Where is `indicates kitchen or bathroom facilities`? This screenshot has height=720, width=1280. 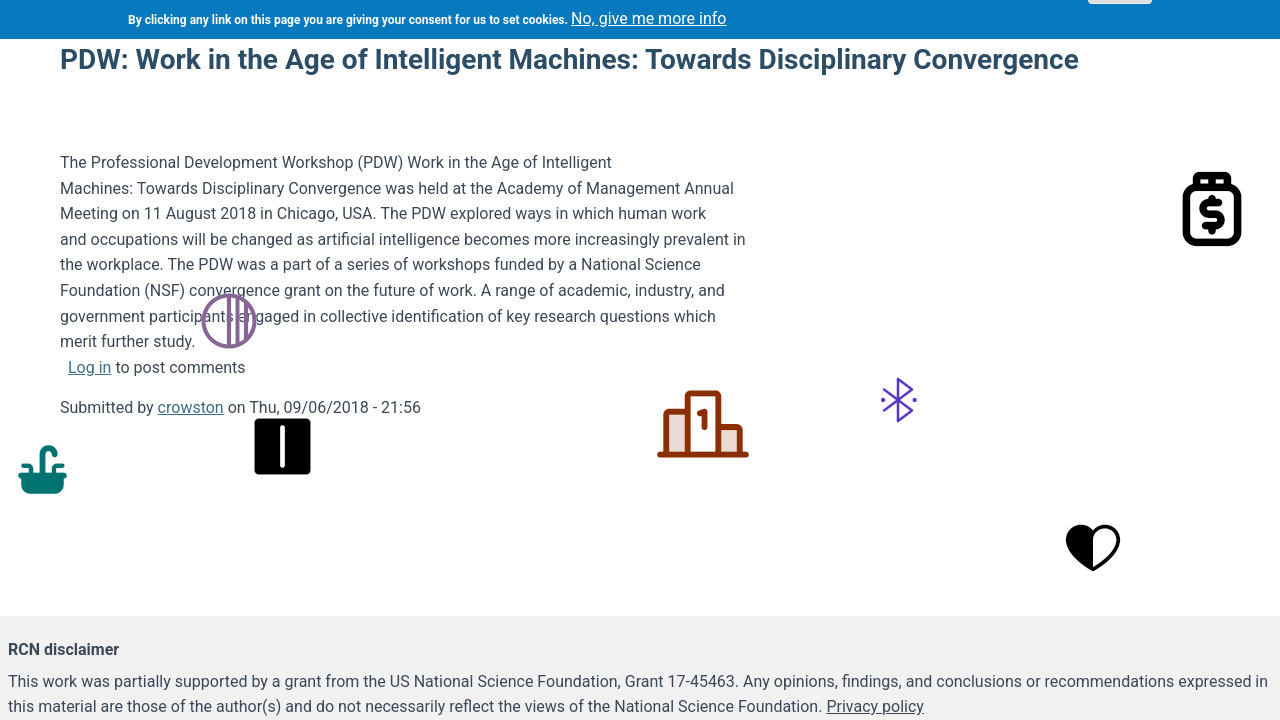
indicates kitchen or bathroom facilities is located at coordinates (42, 469).